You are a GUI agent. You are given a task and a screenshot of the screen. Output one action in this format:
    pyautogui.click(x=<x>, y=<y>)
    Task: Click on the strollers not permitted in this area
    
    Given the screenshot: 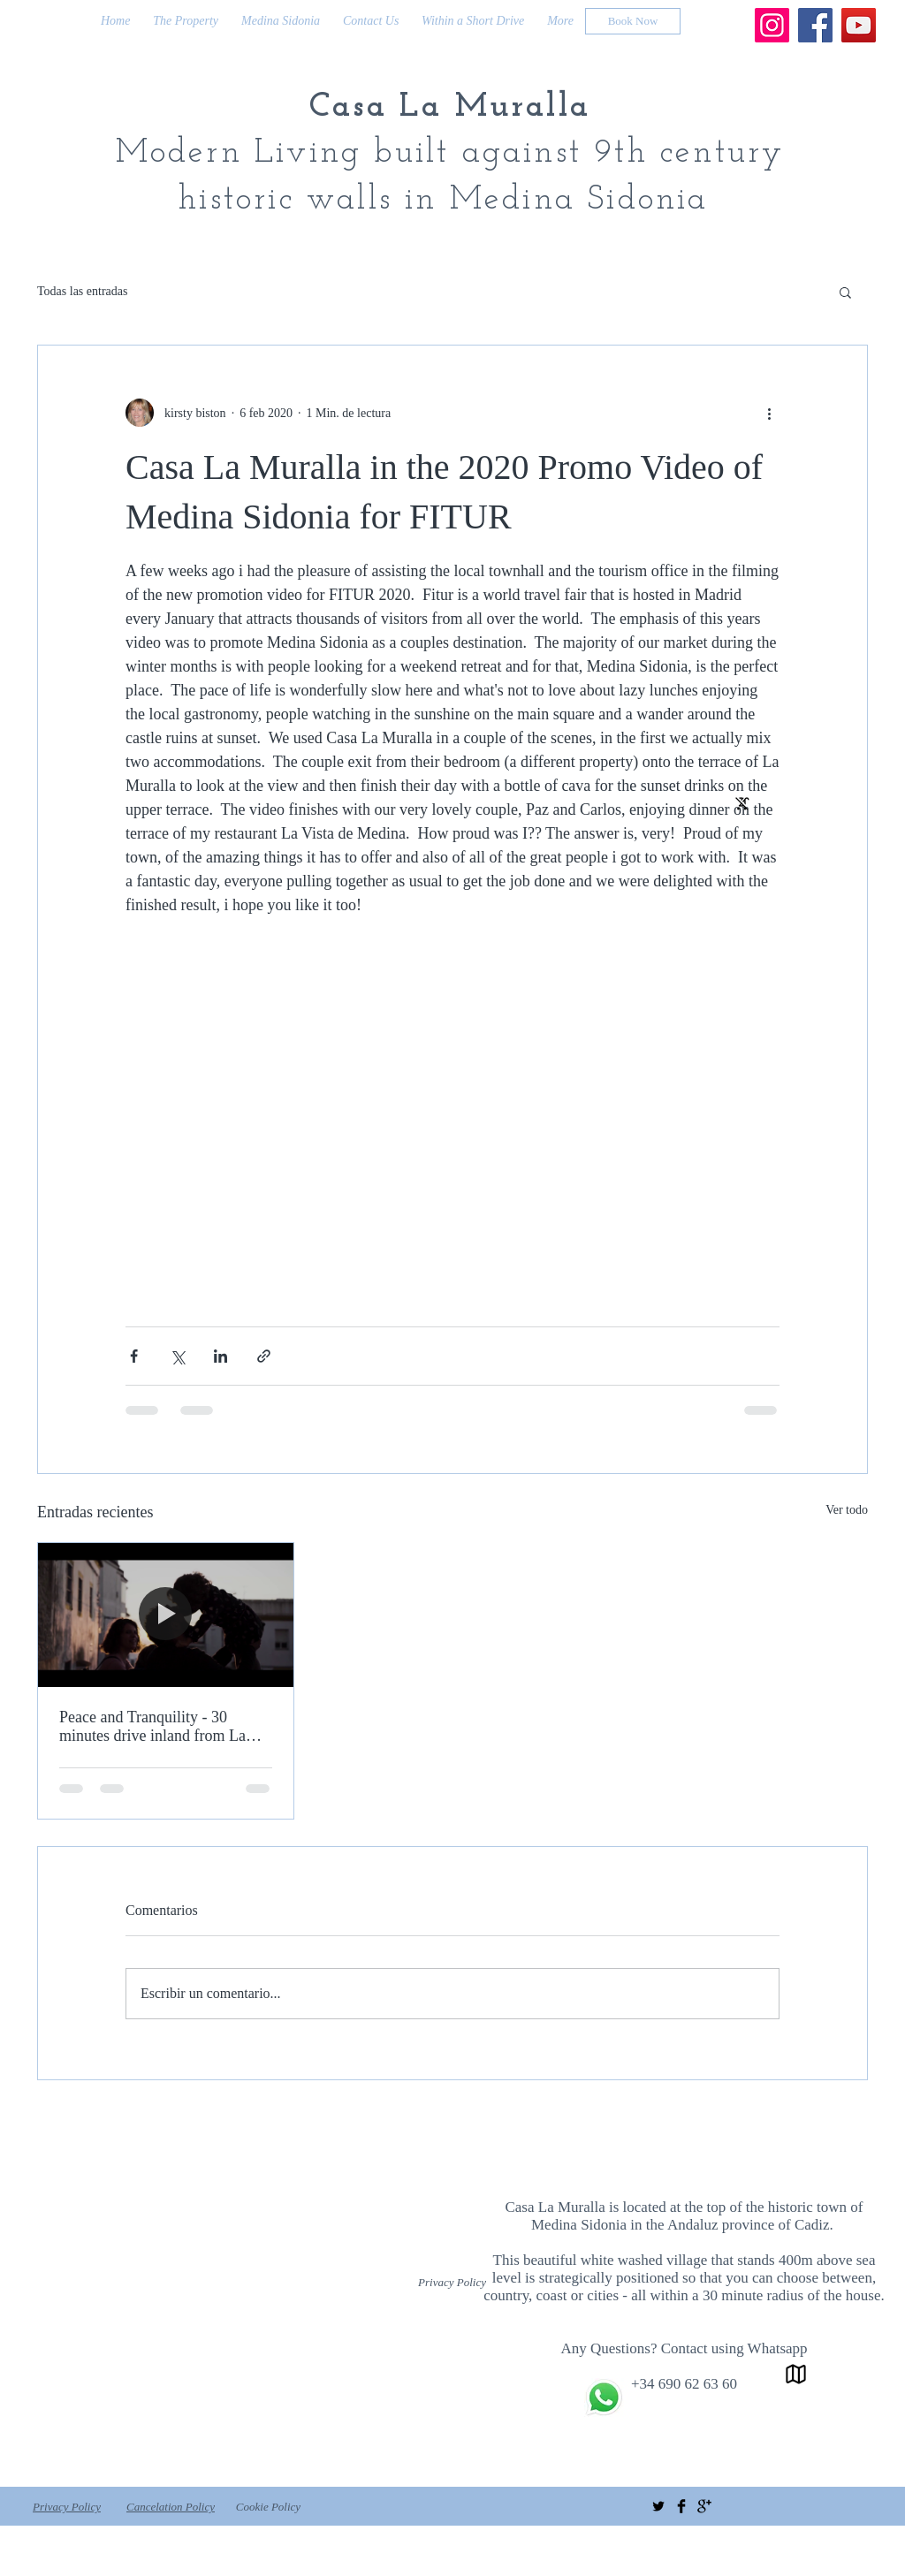 What is the action you would take?
    pyautogui.click(x=742, y=803)
    